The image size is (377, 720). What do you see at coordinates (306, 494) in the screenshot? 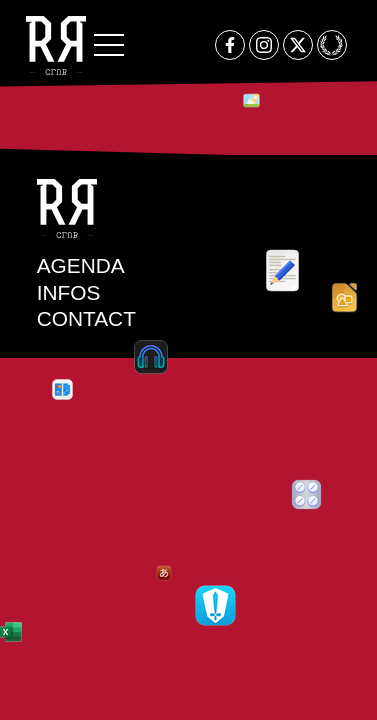
I see `open Dosage medication tracking app` at bounding box center [306, 494].